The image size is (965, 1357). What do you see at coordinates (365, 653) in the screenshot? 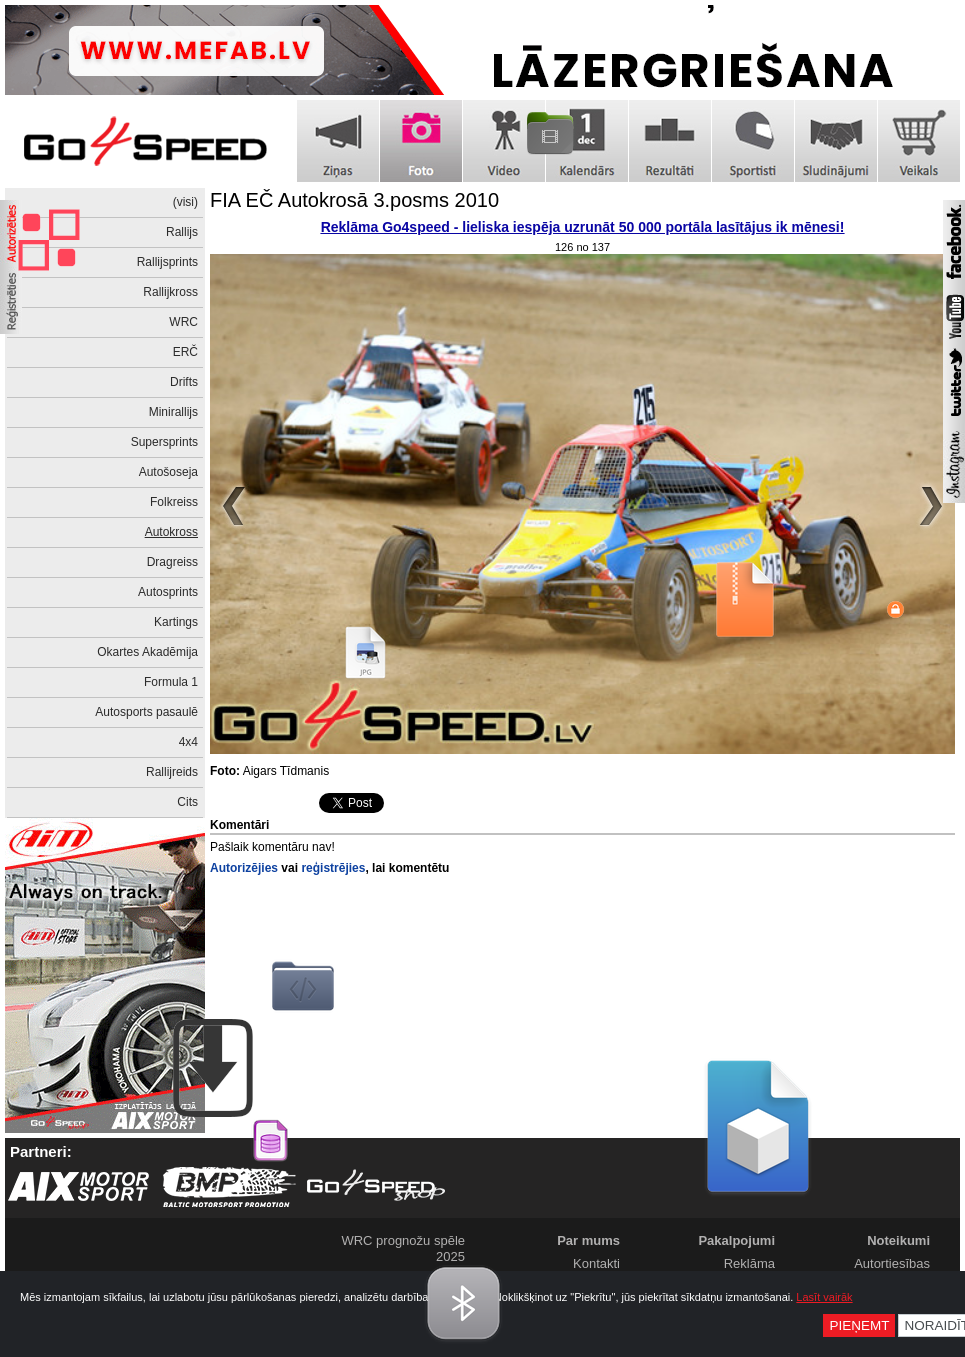
I see `a jpg image file` at bounding box center [365, 653].